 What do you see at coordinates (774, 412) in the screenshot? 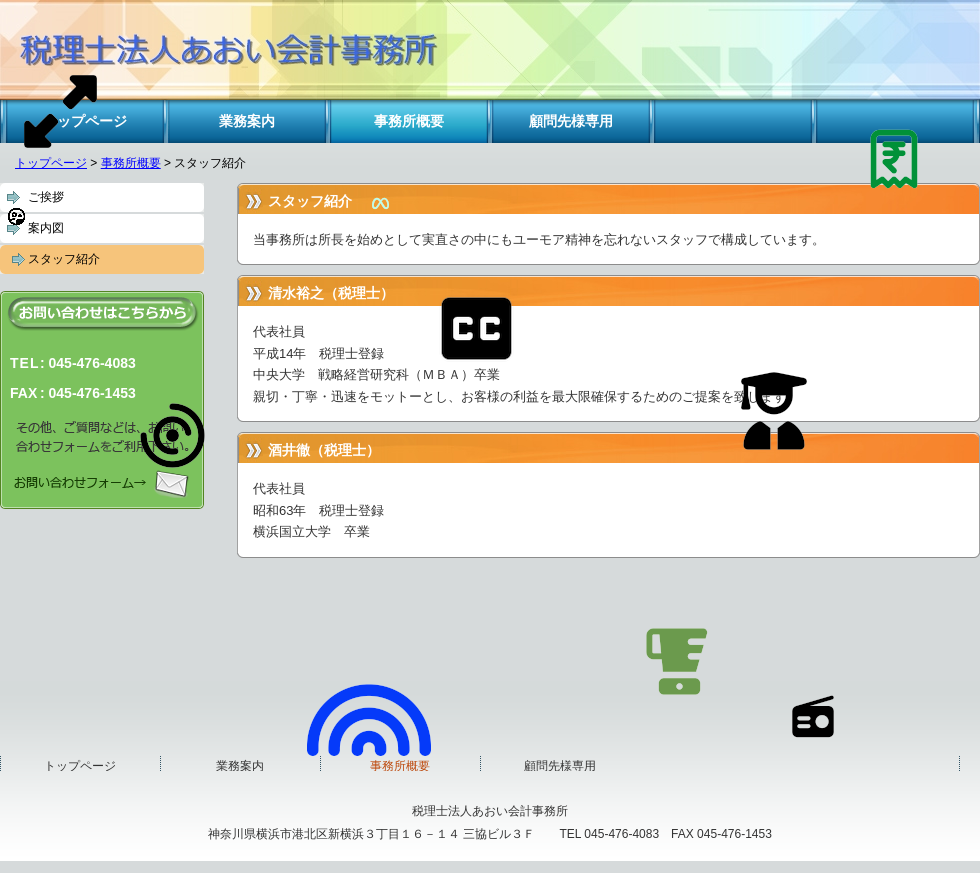
I see `view student or graduate profile` at bounding box center [774, 412].